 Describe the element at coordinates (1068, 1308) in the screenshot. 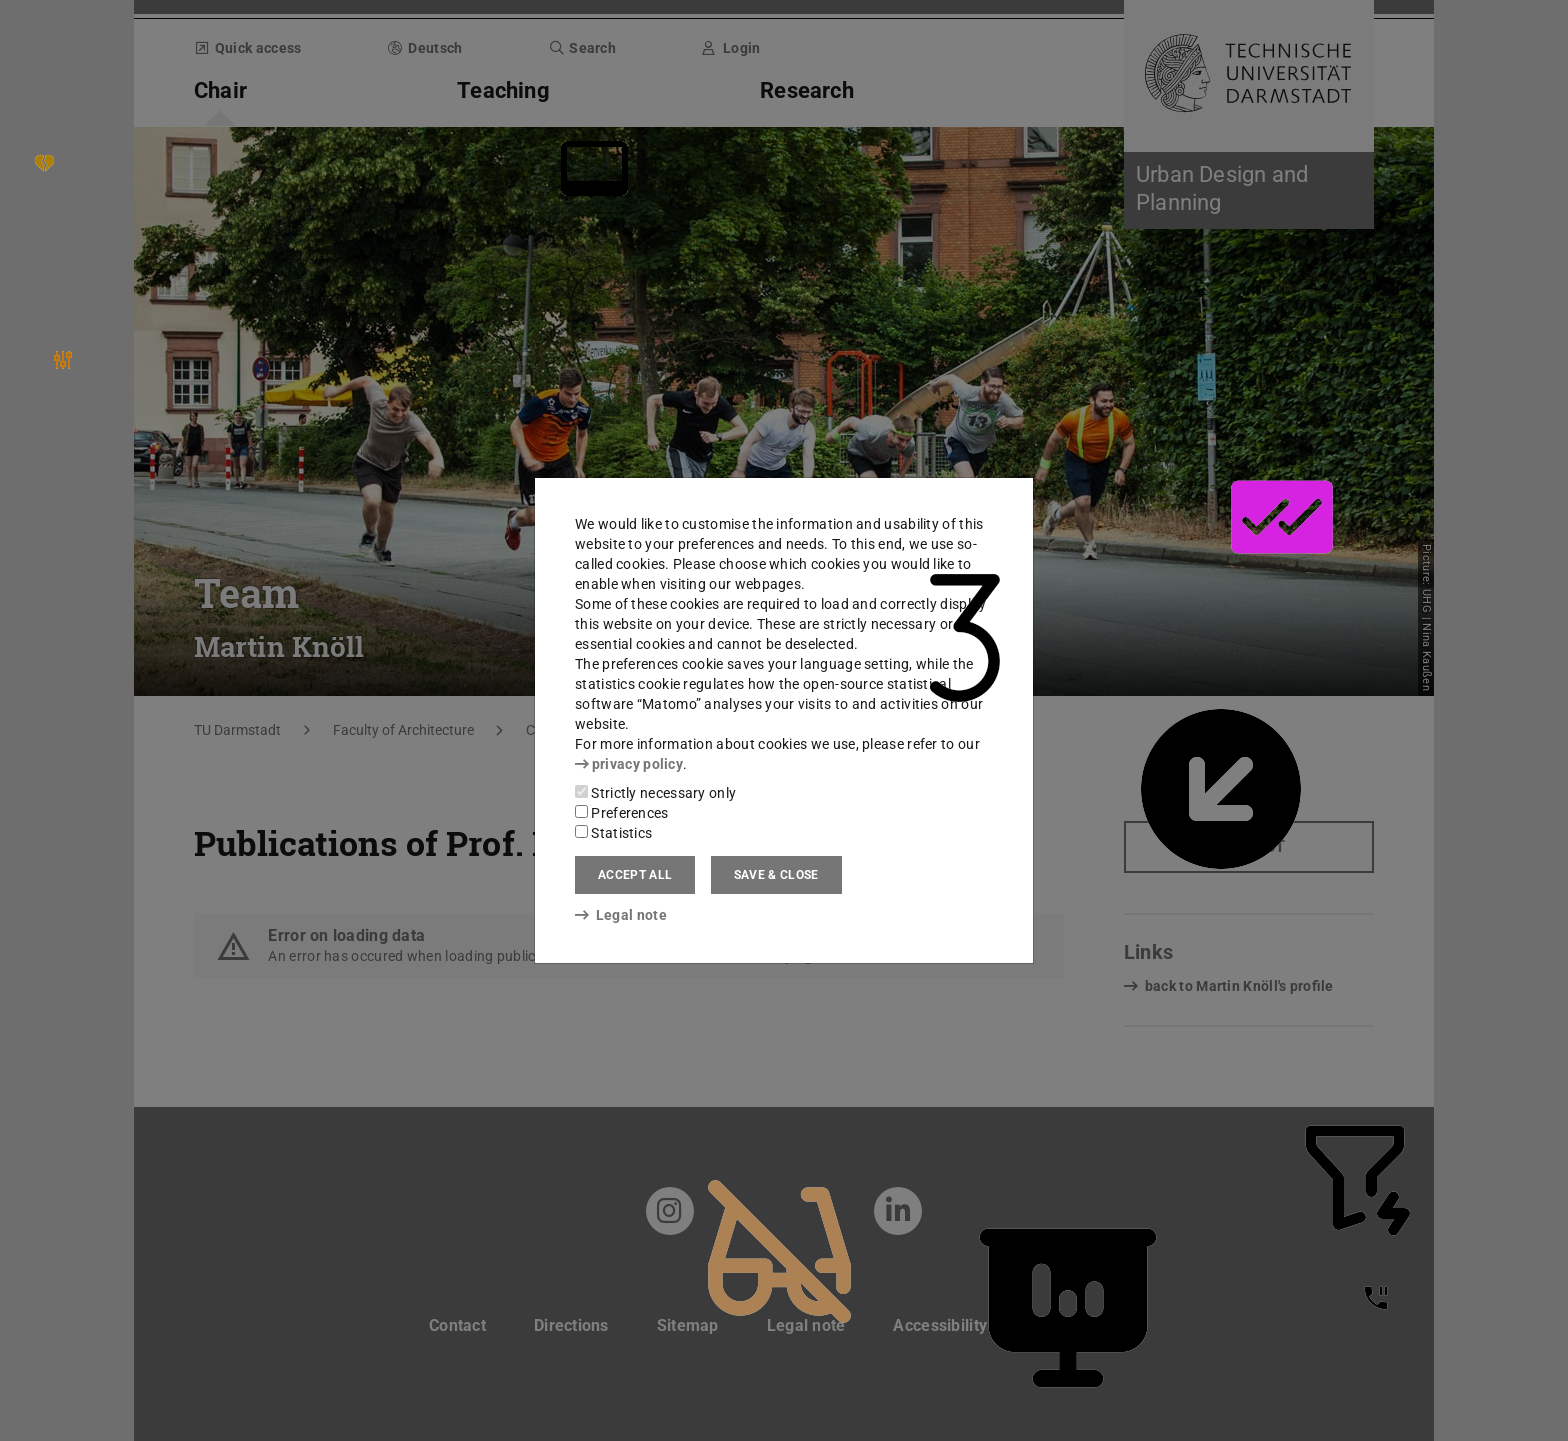

I see `view presentation analytics` at that location.